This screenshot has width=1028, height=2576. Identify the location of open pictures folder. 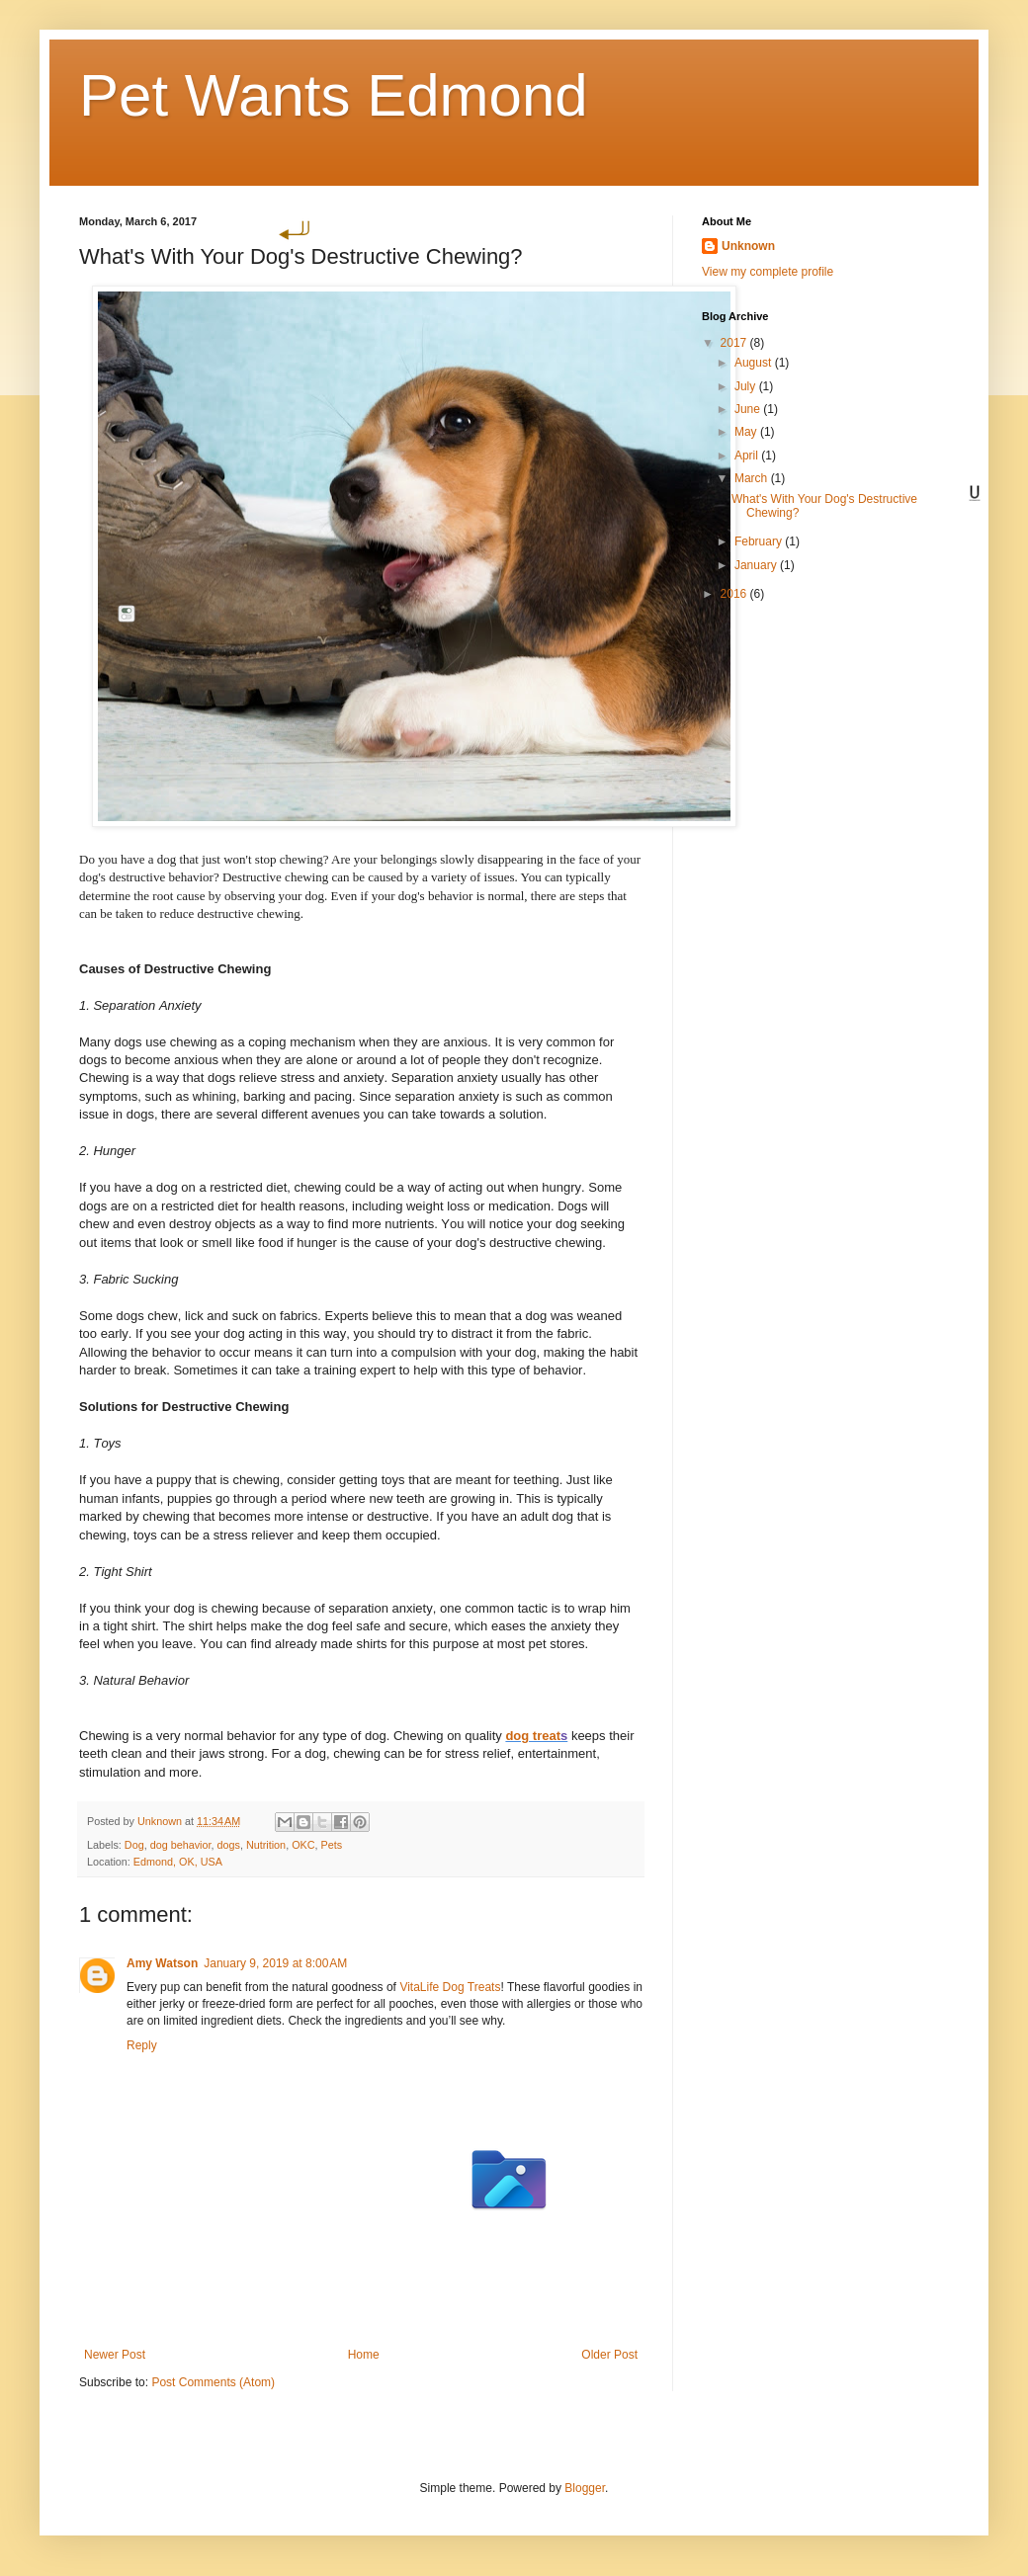
(508, 2181).